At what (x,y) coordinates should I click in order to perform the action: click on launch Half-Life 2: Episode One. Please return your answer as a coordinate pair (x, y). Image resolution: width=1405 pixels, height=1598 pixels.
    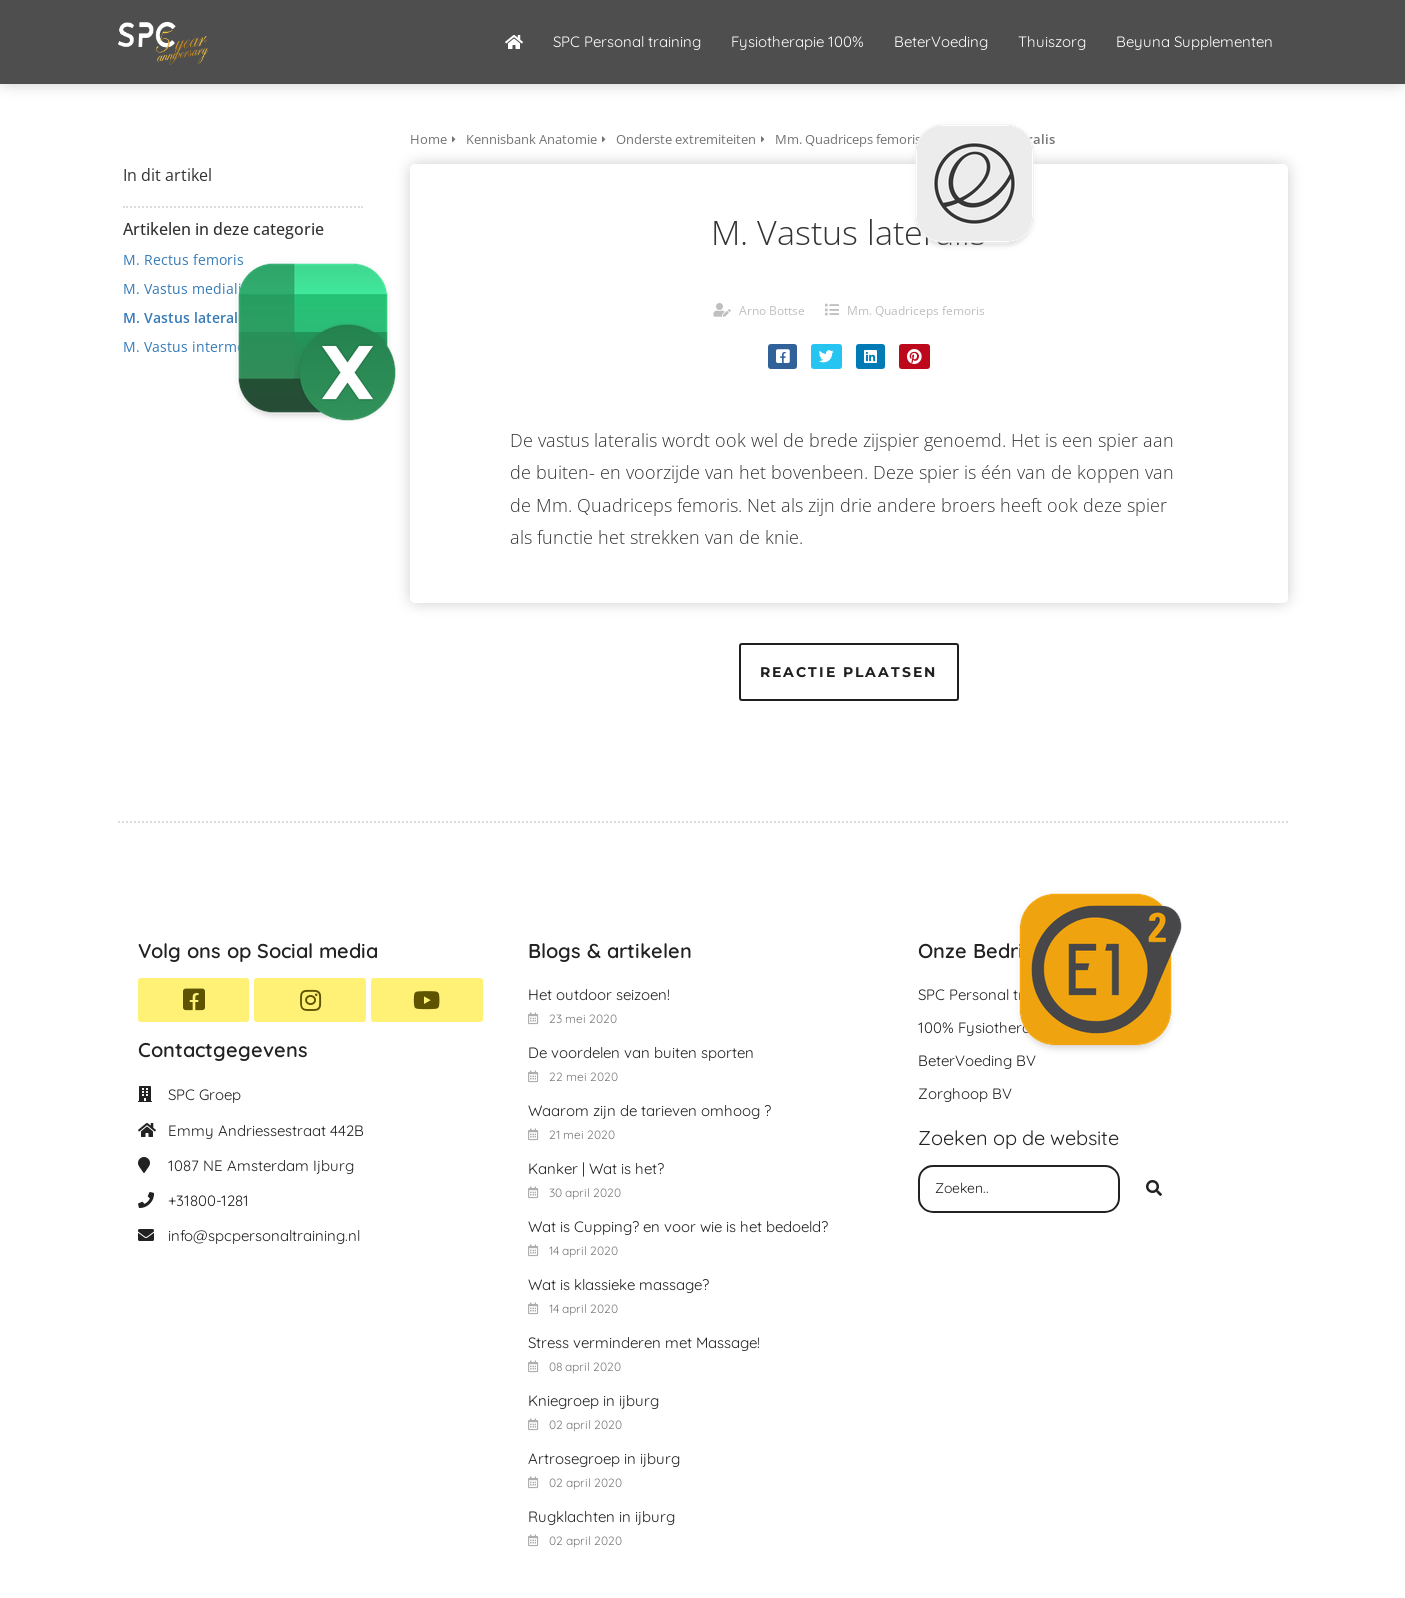
    Looking at the image, I should click on (1095, 969).